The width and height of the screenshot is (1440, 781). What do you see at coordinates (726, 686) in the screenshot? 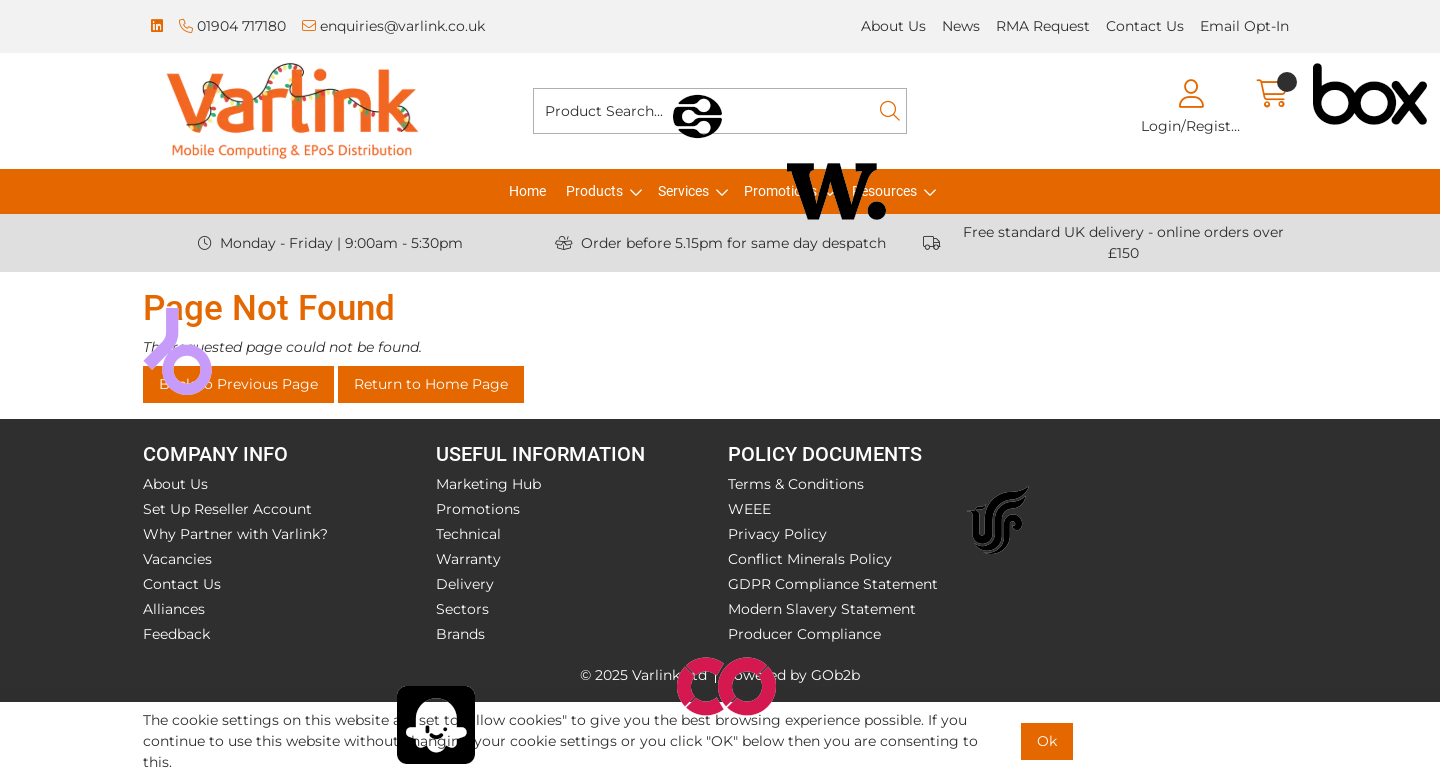
I see `open google colab` at bounding box center [726, 686].